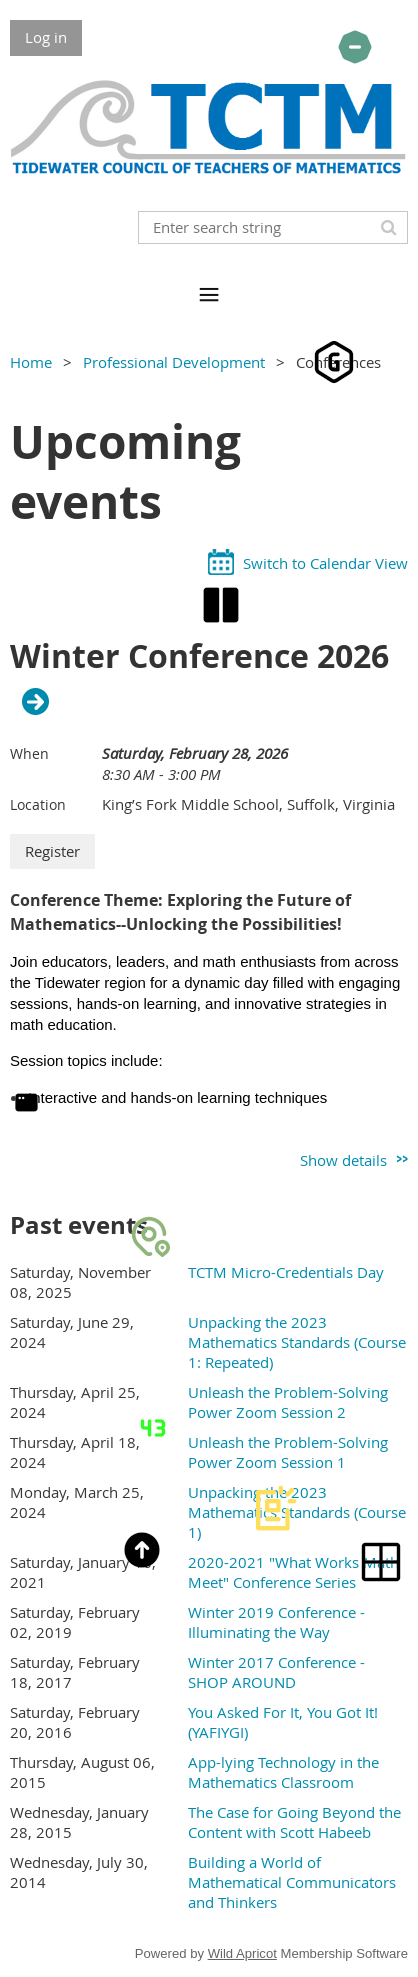 This screenshot has height=1977, width=418. What do you see at coordinates (153, 1428) in the screenshot?
I see `indicates item number 43 in a list or sequence` at bounding box center [153, 1428].